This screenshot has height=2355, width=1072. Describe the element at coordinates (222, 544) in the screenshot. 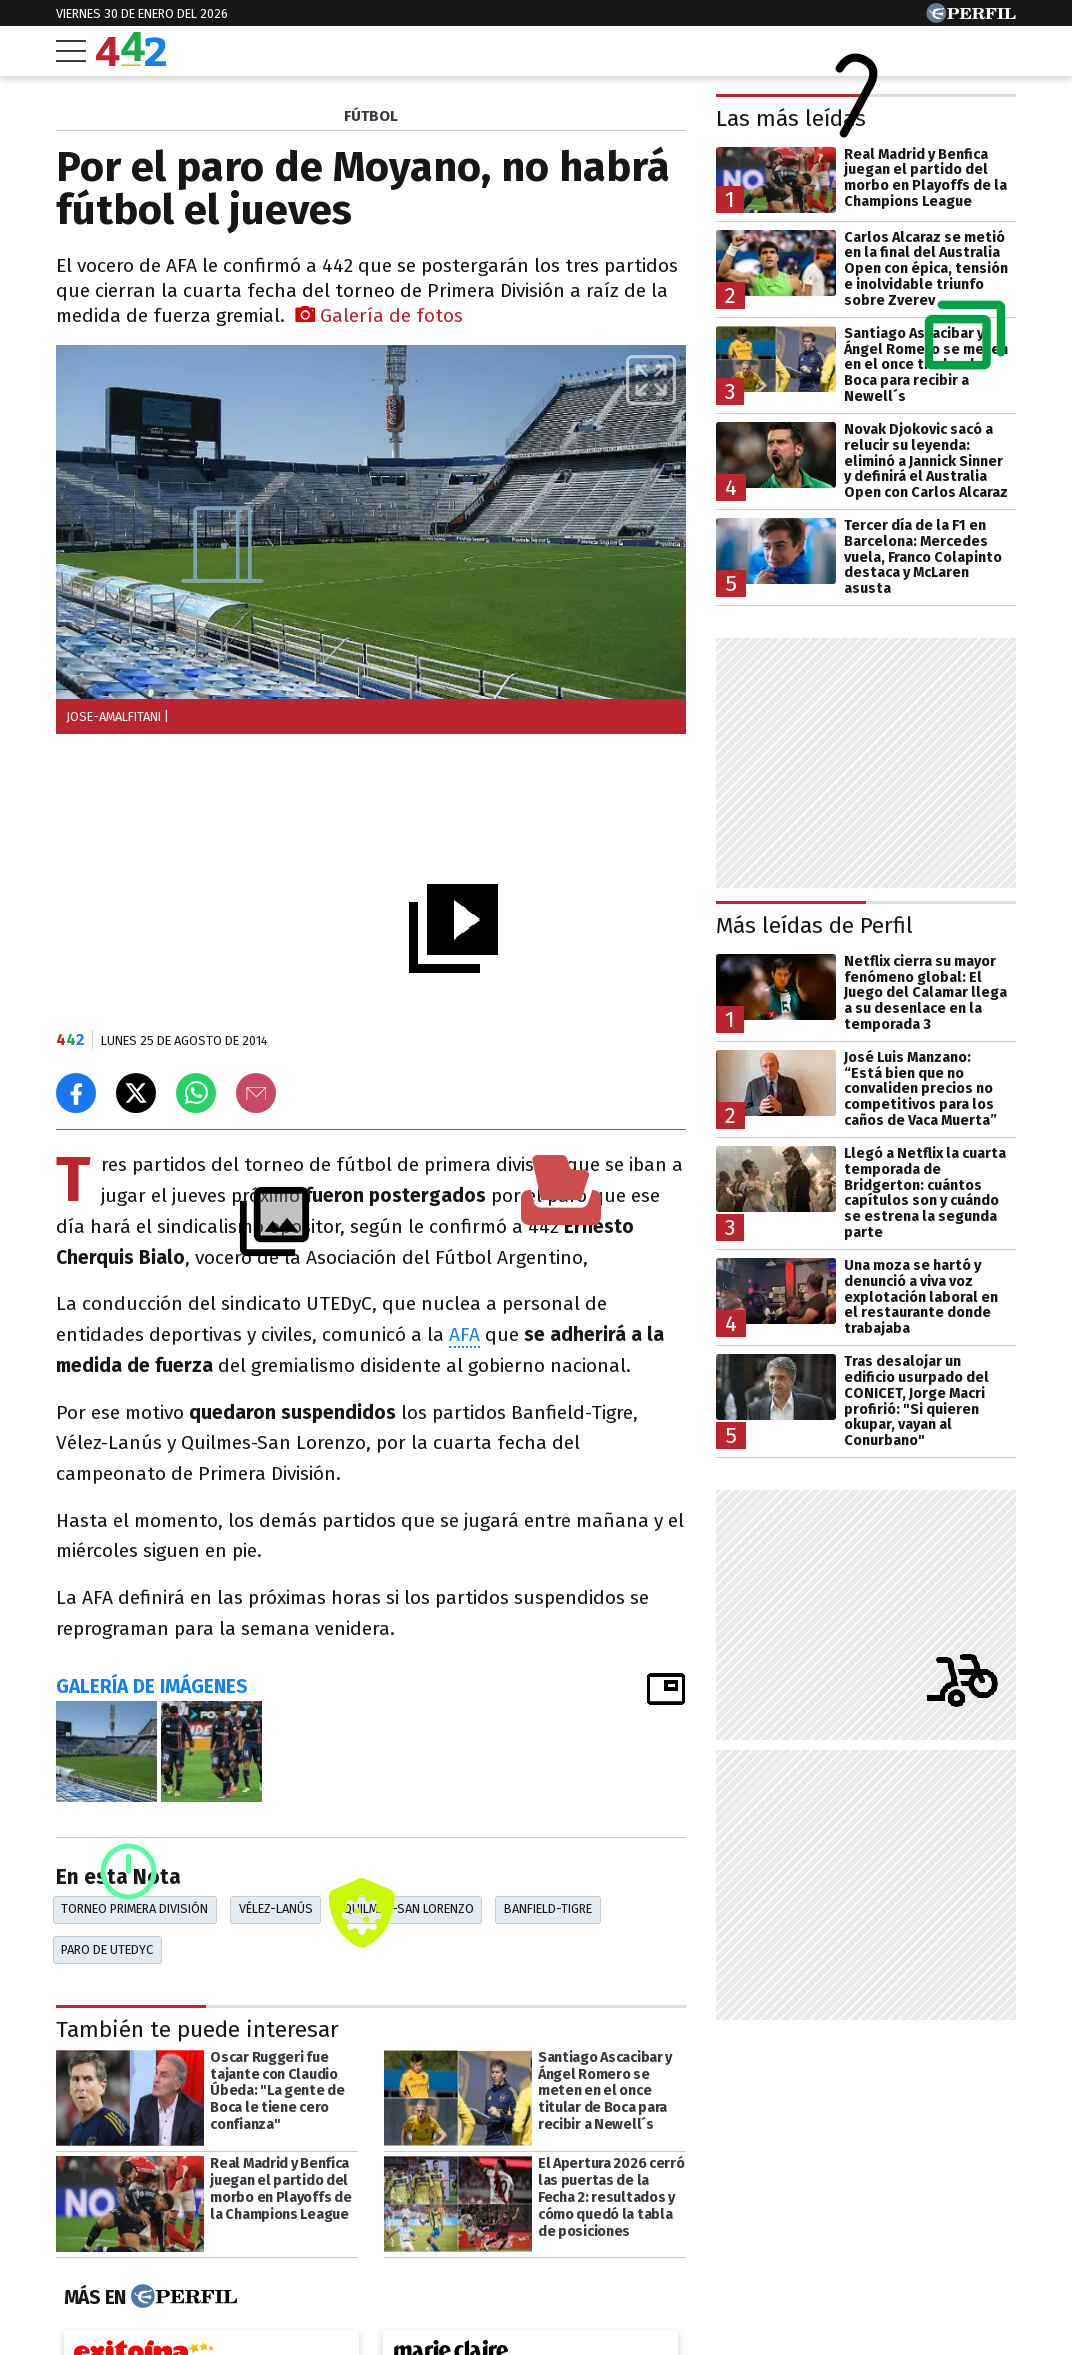

I see `log out or exit the application` at that location.